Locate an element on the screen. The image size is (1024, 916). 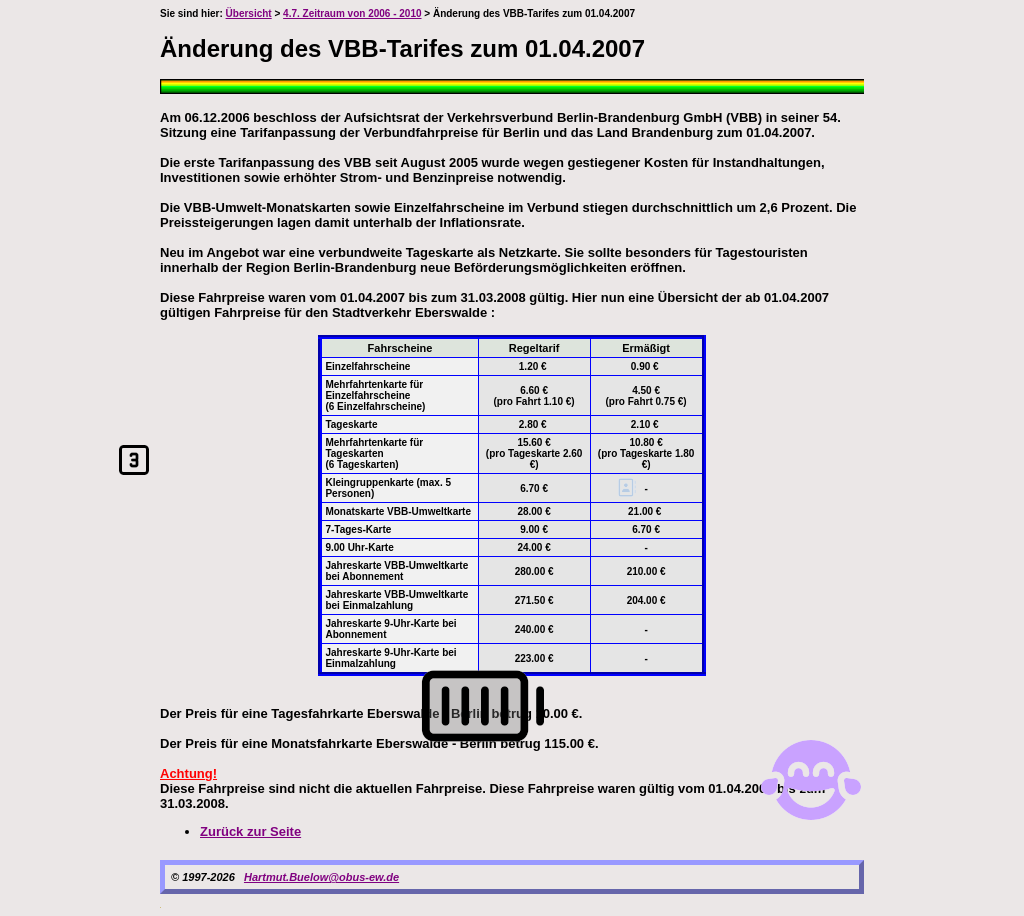
indicates full battery charge is located at coordinates (481, 706).